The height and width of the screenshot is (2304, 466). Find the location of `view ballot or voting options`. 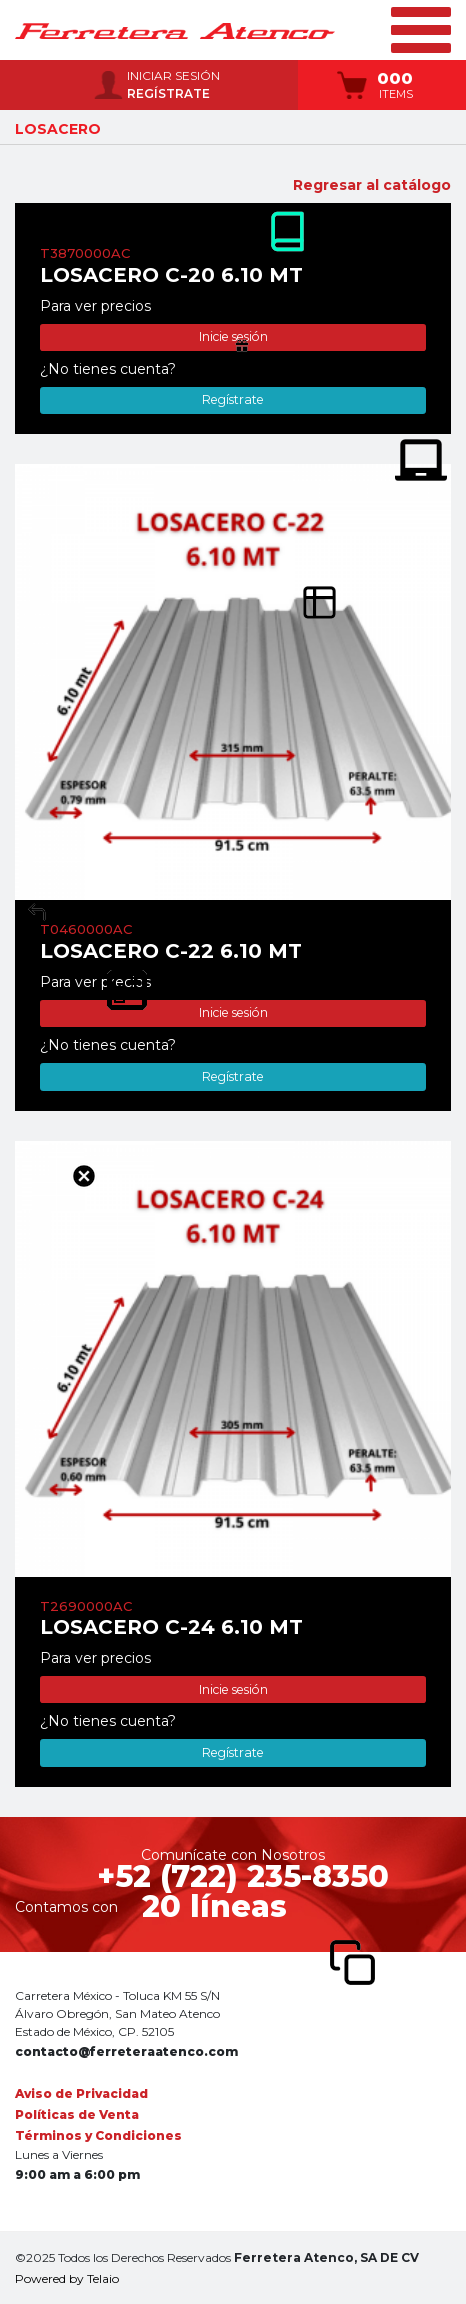

view ballot or voting options is located at coordinates (127, 990).